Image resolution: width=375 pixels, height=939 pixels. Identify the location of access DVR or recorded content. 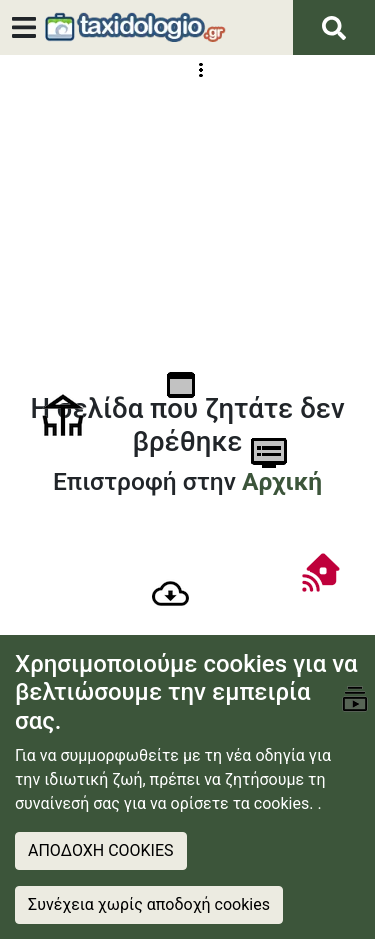
(269, 453).